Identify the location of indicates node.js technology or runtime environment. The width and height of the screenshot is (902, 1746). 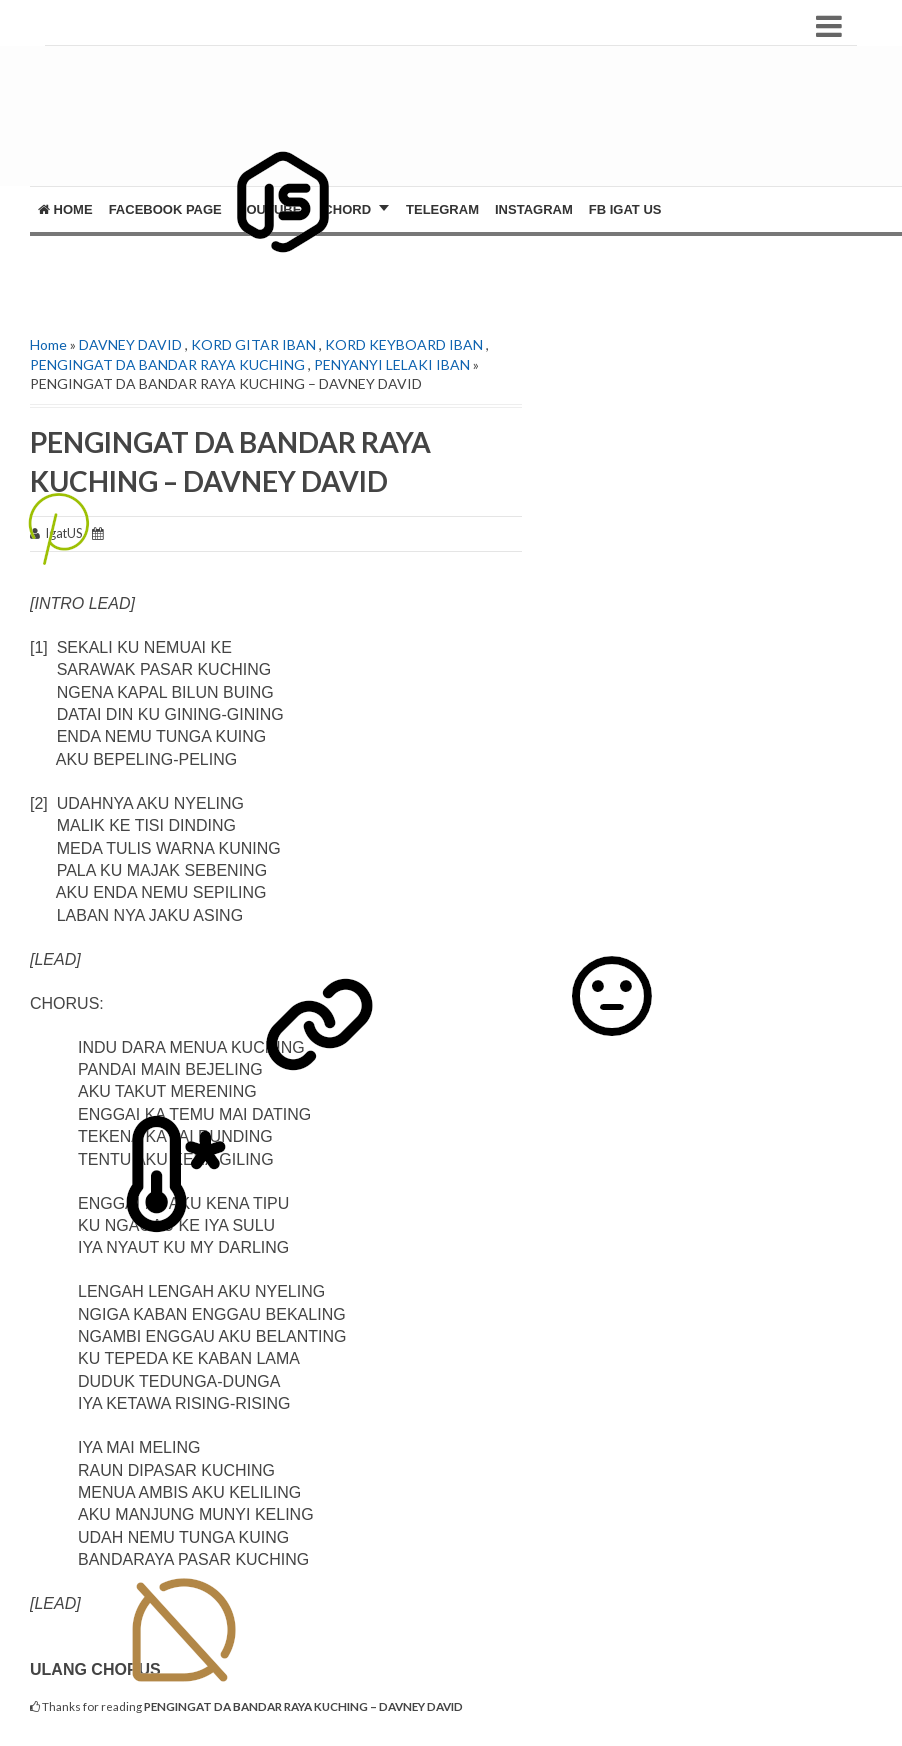
(283, 202).